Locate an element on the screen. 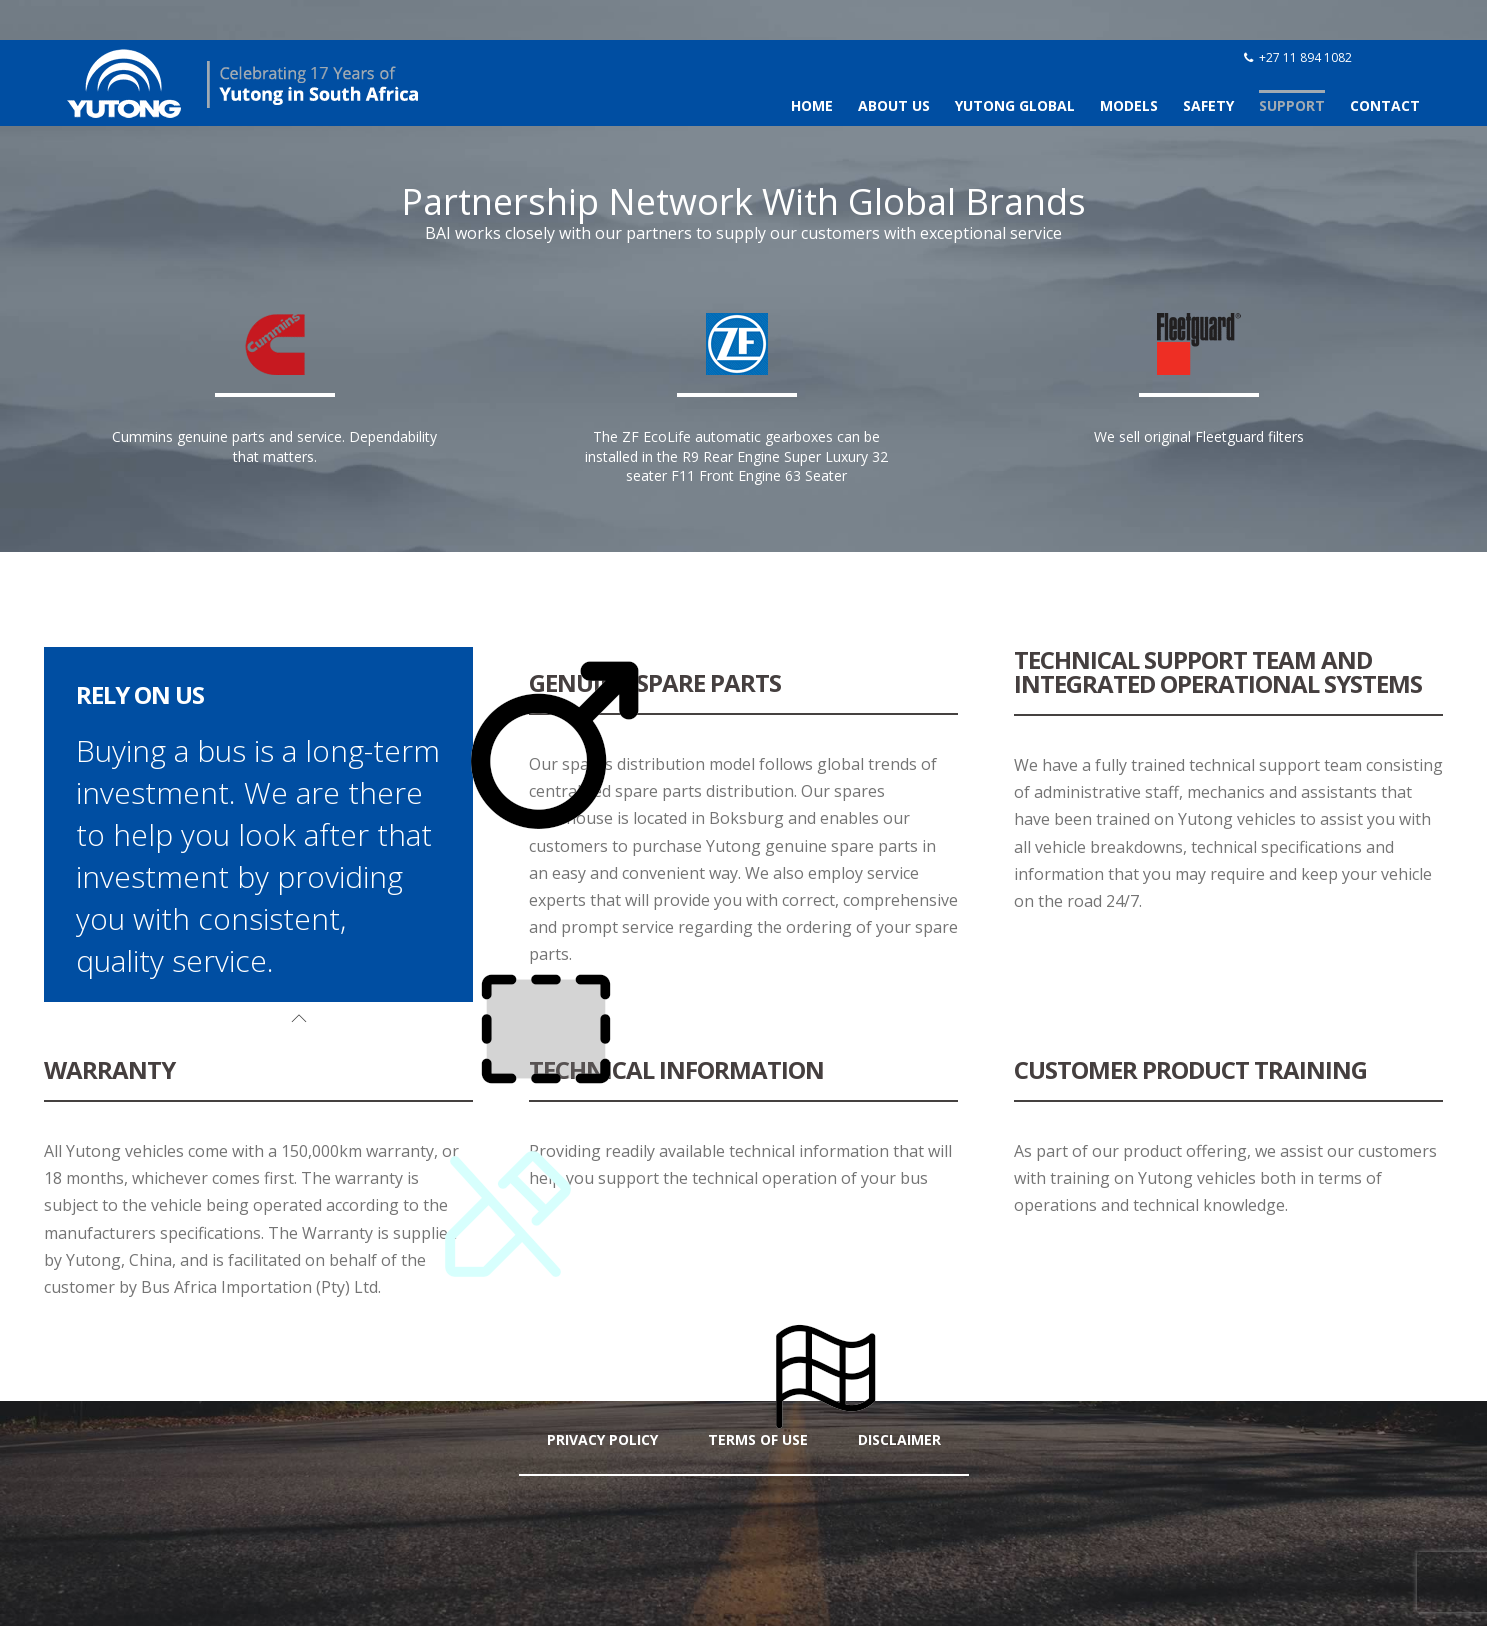 The image size is (1487, 1626). collapse an expanded section is located at coordinates (299, 1019).